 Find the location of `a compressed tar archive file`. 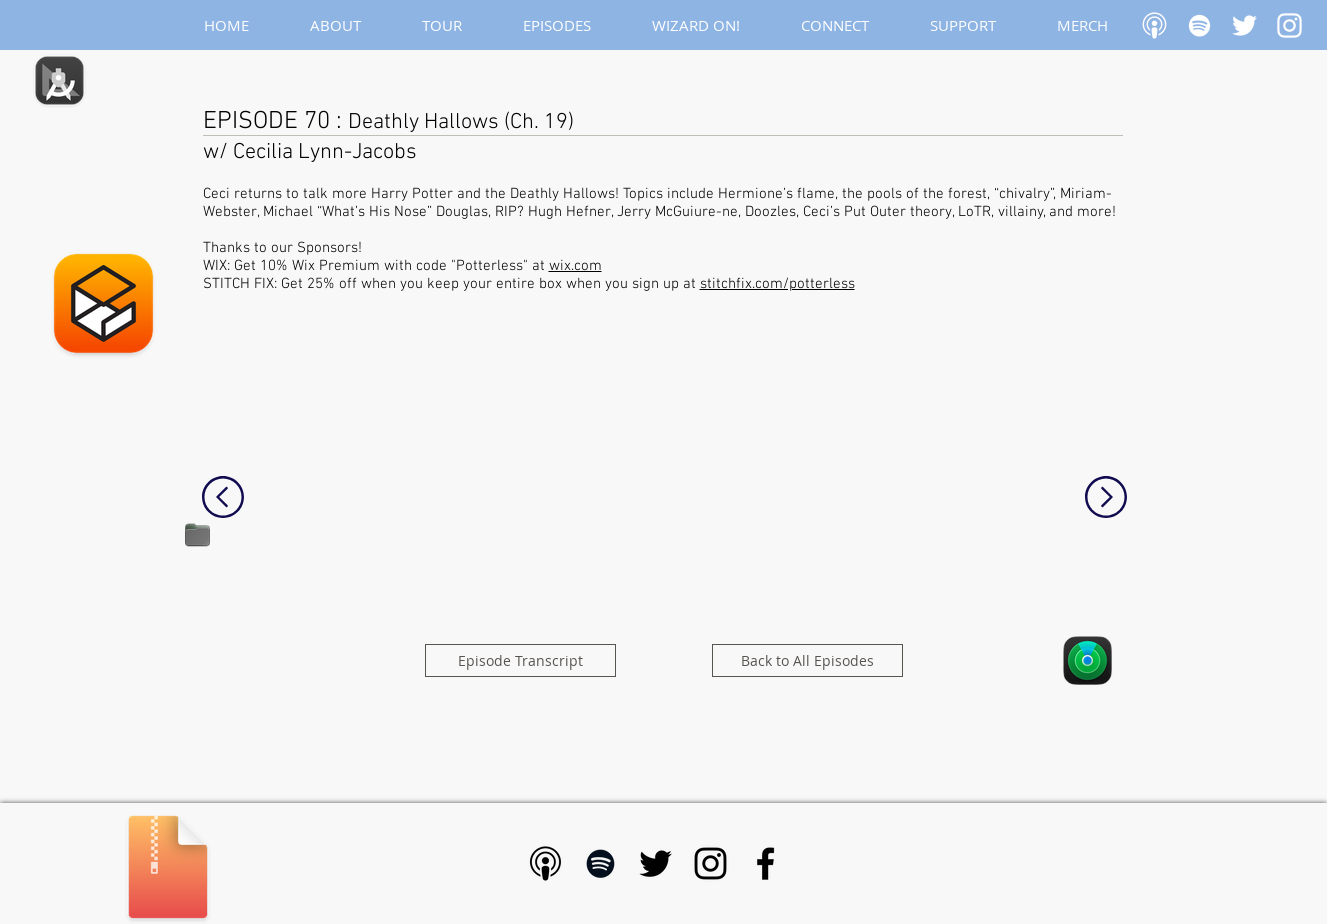

a compressed tar archive file is located at coordinates (168, 869).